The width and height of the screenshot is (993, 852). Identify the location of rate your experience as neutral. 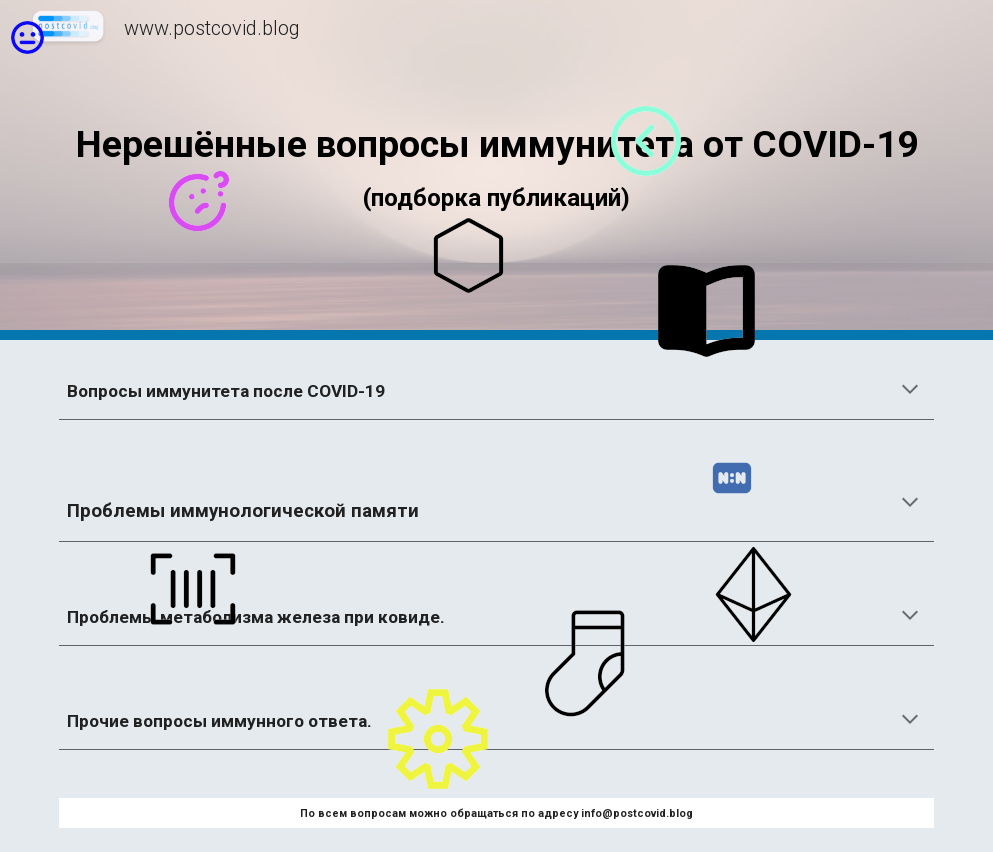
(27, 37).